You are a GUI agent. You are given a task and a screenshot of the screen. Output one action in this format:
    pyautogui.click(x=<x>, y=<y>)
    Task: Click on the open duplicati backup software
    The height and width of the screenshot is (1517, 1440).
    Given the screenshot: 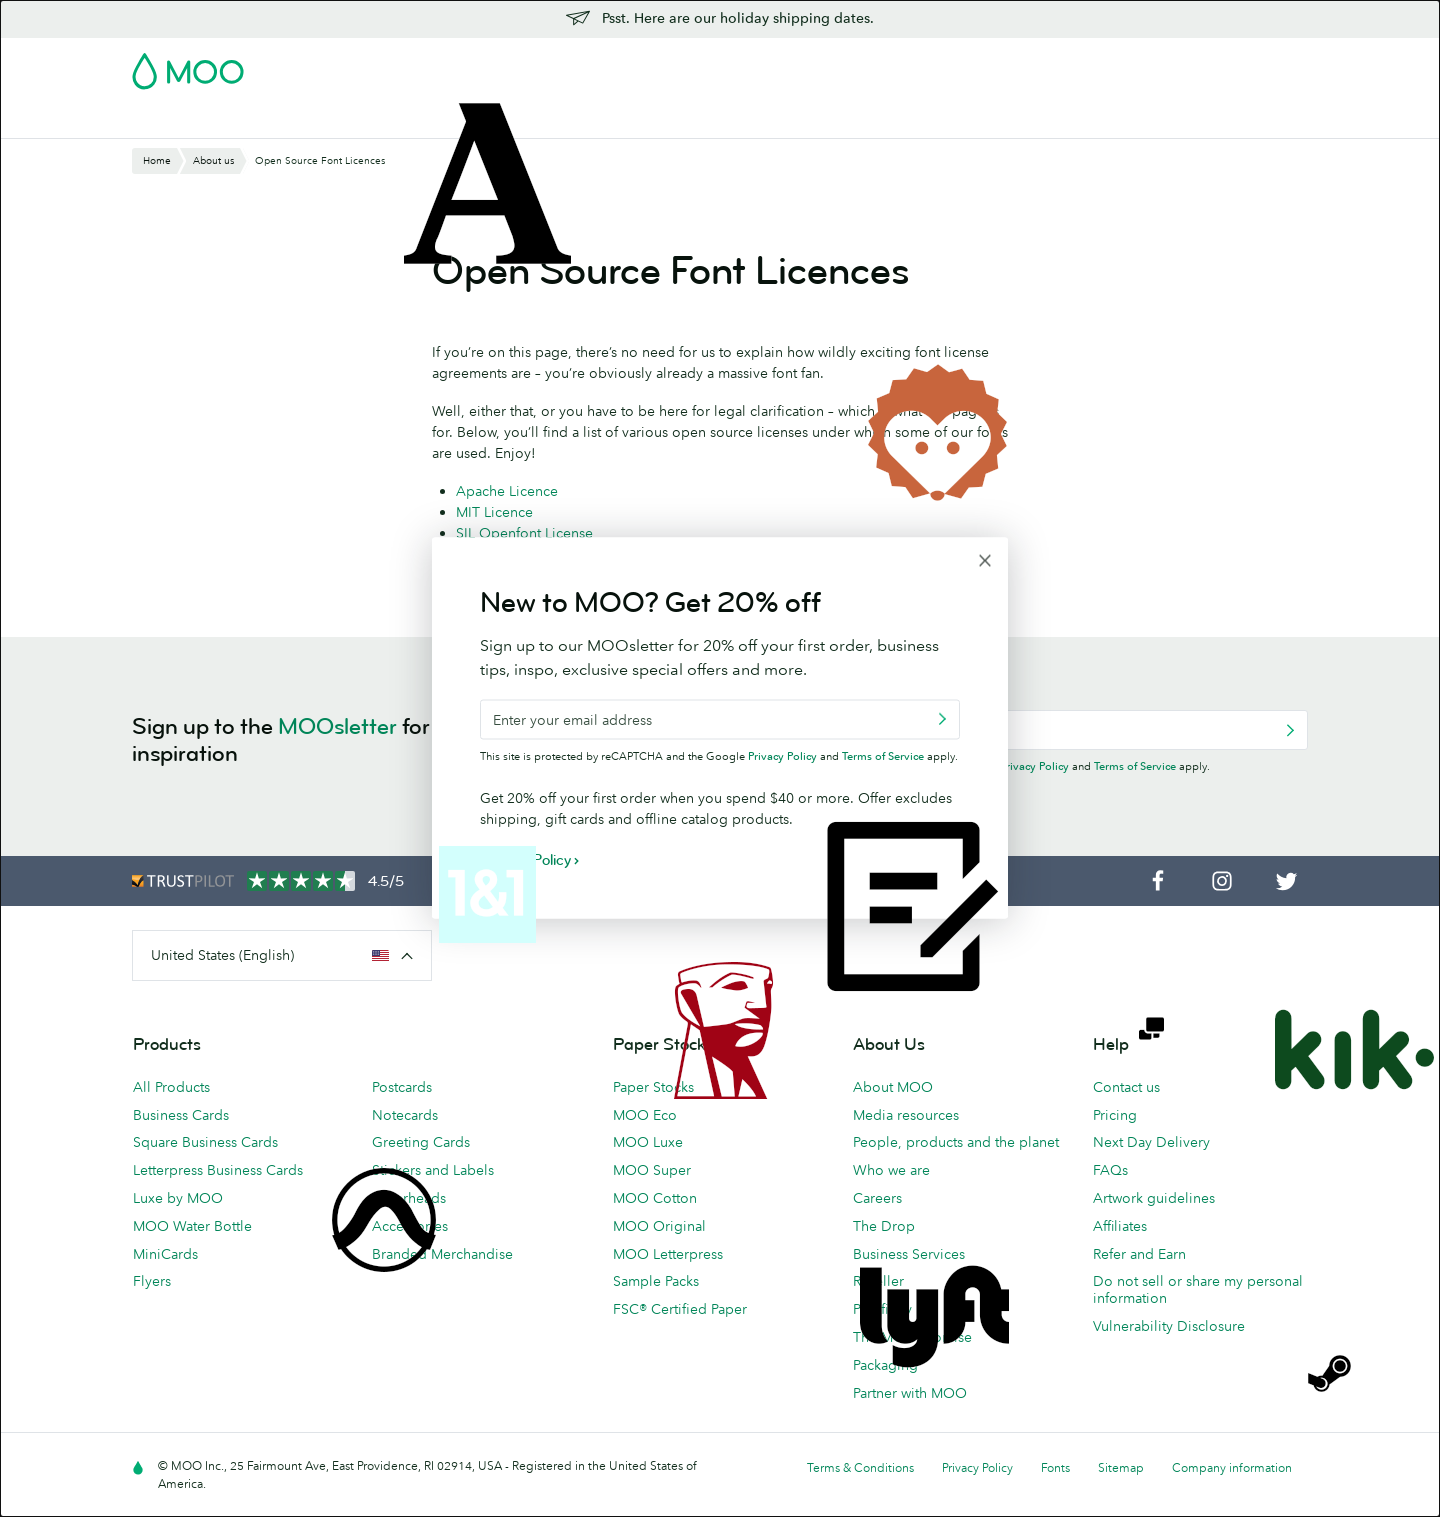 What is the action you would take?
    pyautogui.click(x=1151, y=1028)
    